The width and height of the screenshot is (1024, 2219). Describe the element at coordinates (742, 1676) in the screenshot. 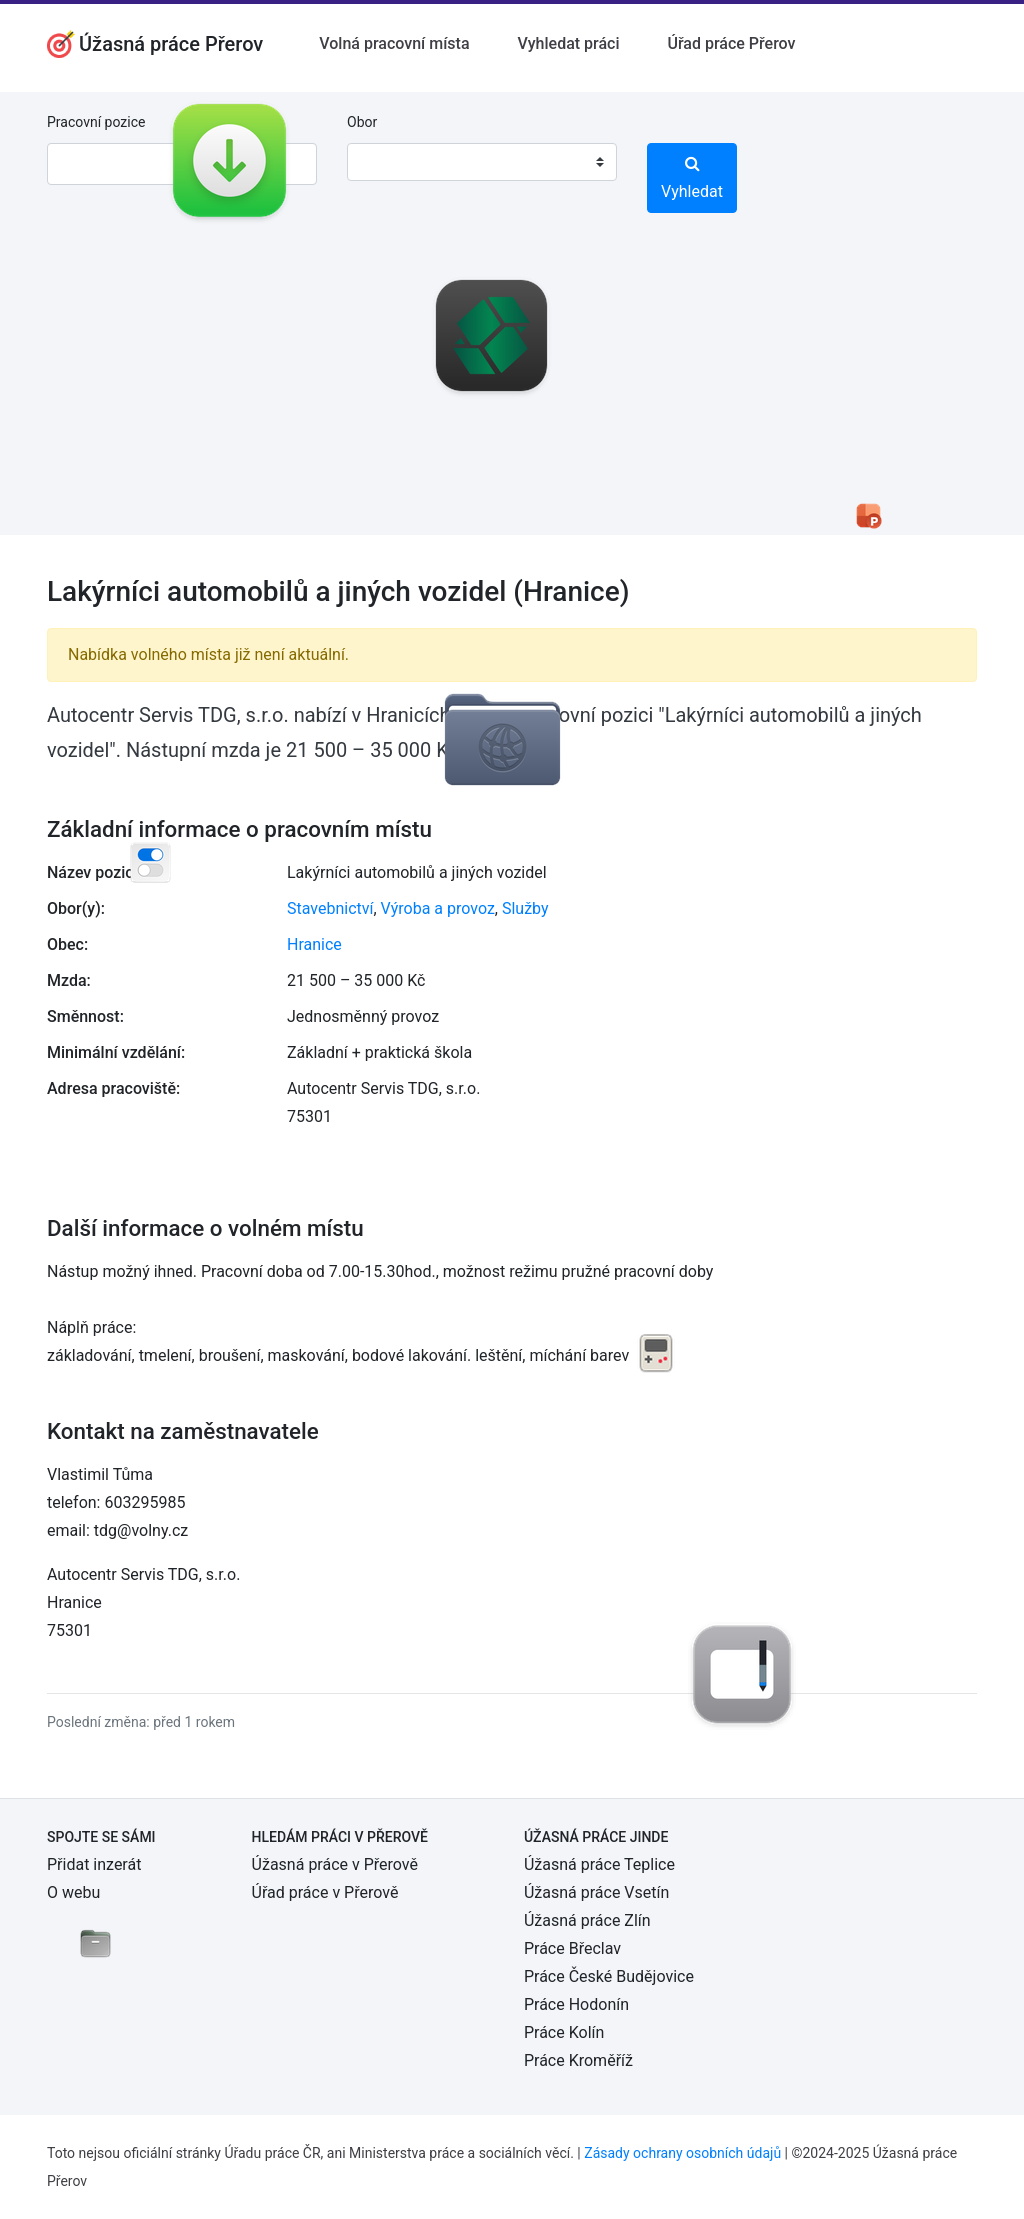

I see `access tablet and display preferences` at that location.